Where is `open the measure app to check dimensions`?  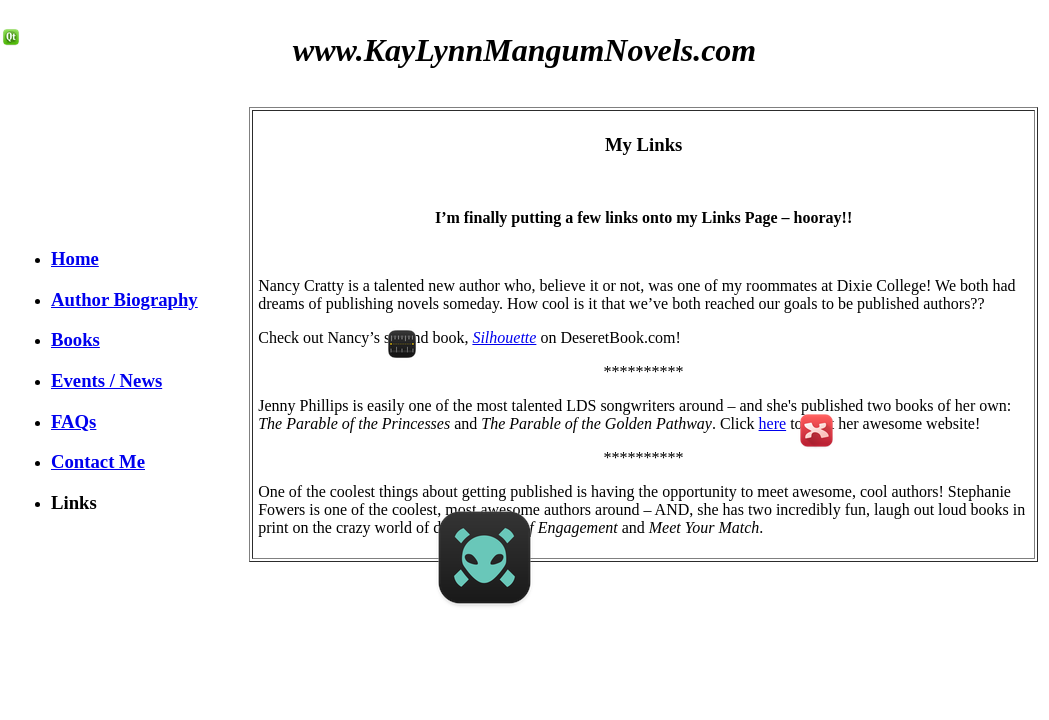
open the measure app to check dimensions is located at coordinates (402, 344).